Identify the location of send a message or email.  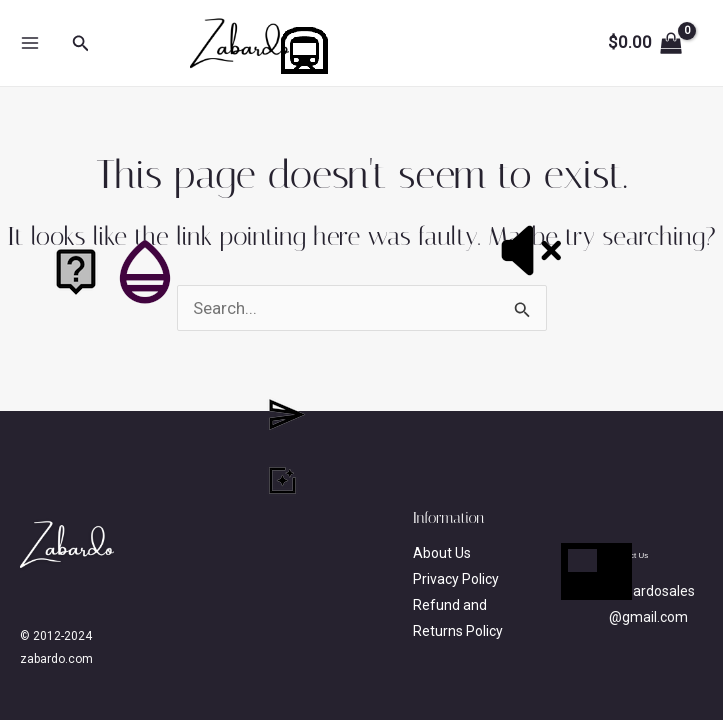
(286, 414).